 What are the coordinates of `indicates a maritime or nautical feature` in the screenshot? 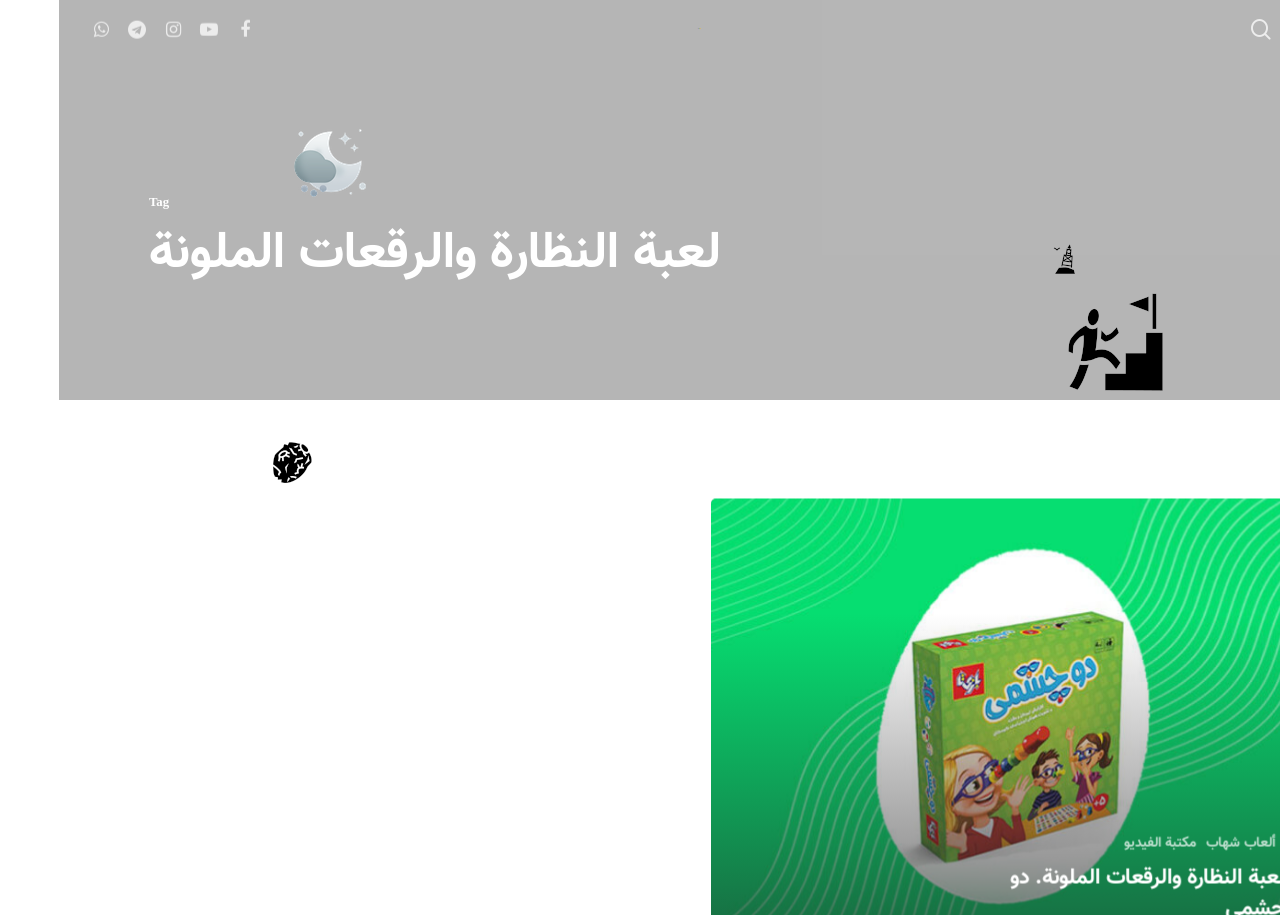 It's located at (1065, 259).